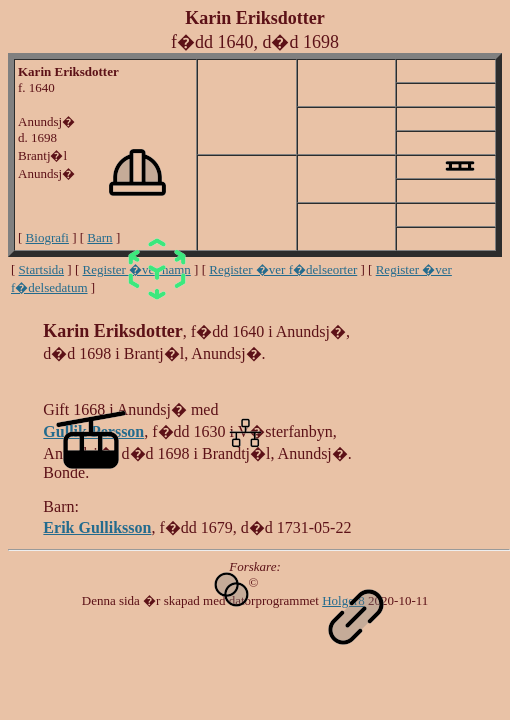 The width and height of the screenshot is (510, 720). Describe the element at coordinates (460, 158) in the screenshot. I see `view warehouse inventory` at that location.